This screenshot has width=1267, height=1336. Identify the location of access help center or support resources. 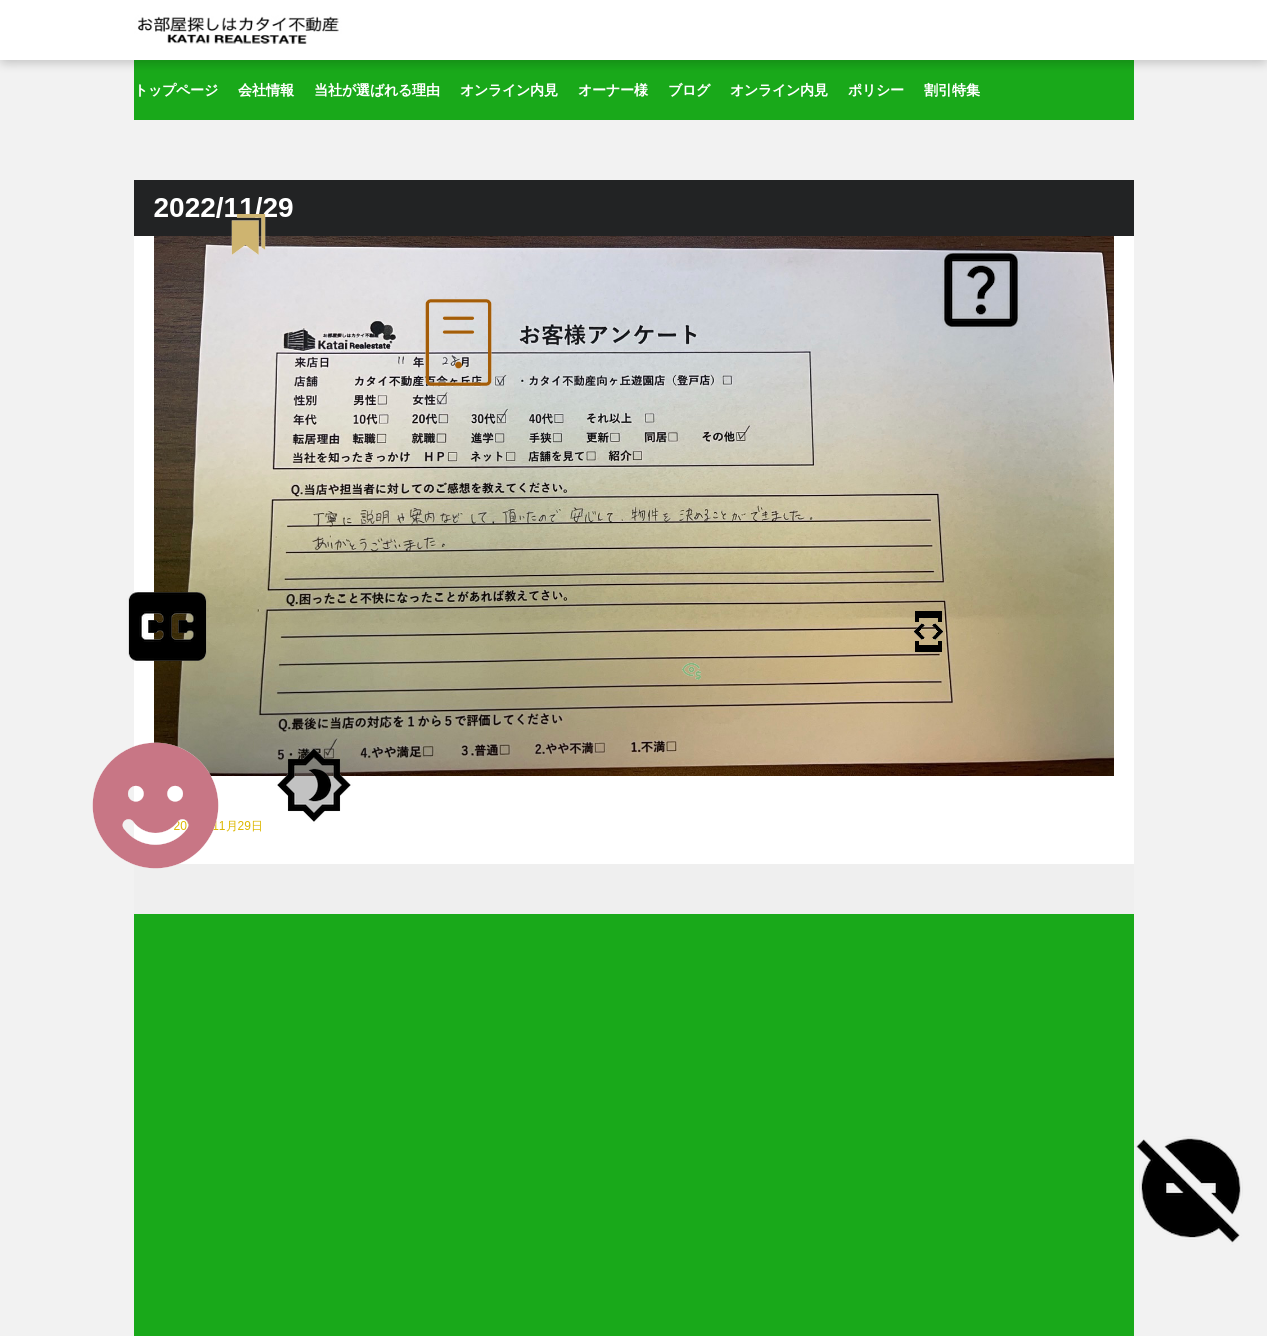
(981, 290).